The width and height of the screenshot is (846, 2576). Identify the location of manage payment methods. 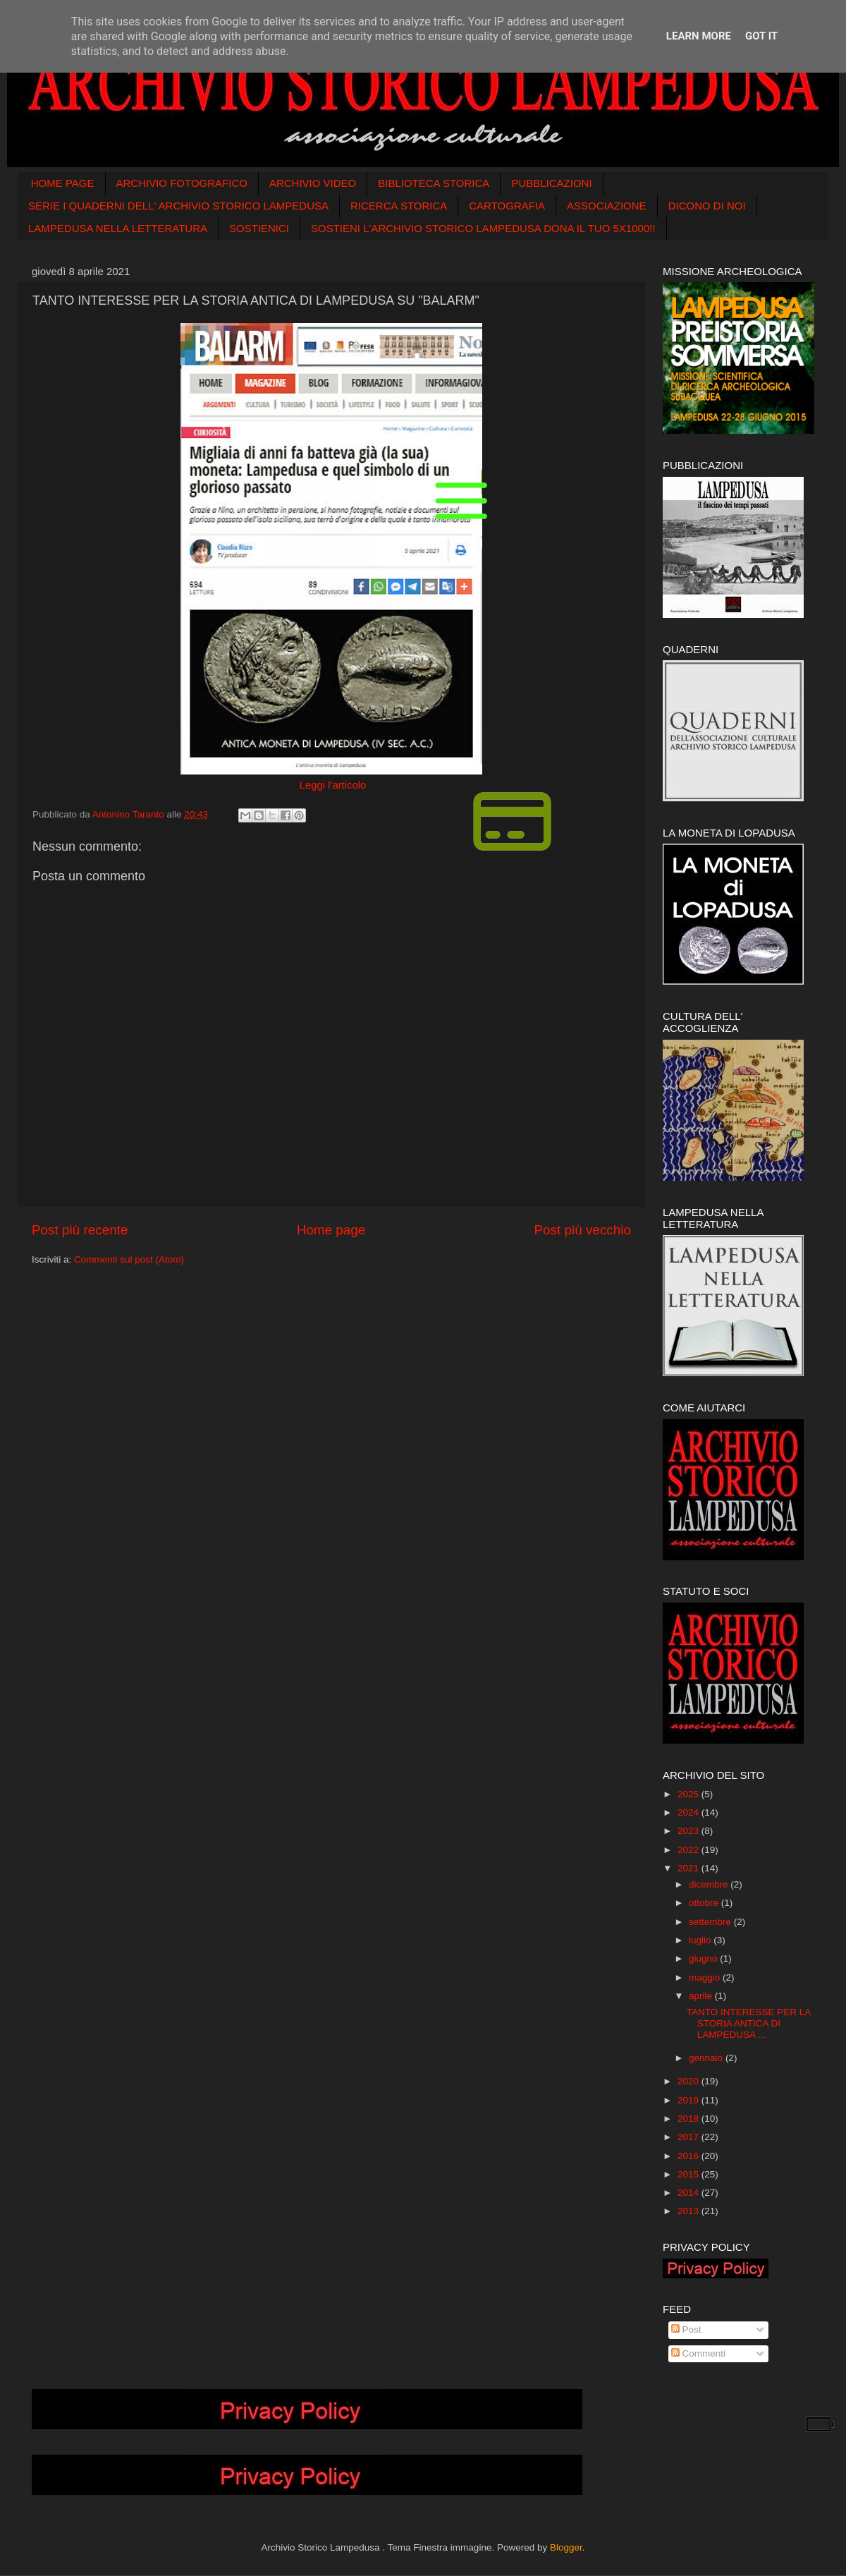
(512, 821).